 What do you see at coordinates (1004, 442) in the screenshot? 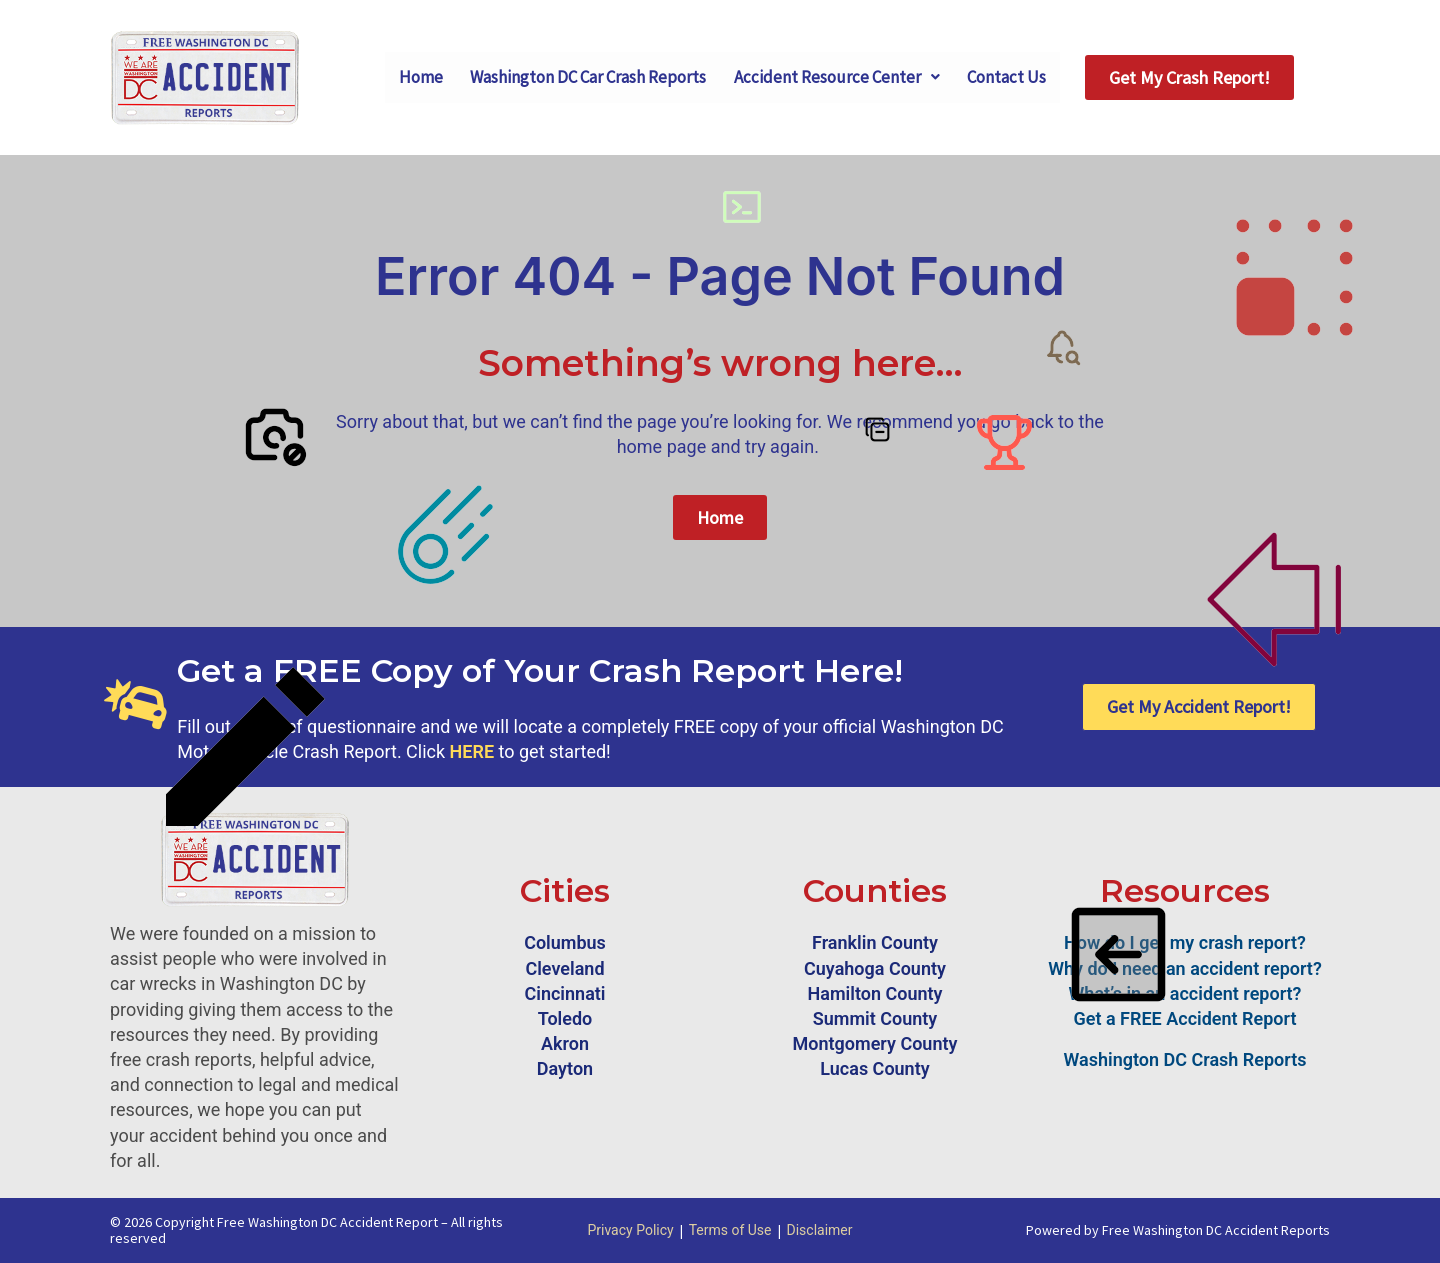
I see `view achievements or awards` at bounding box center [1004, 442].